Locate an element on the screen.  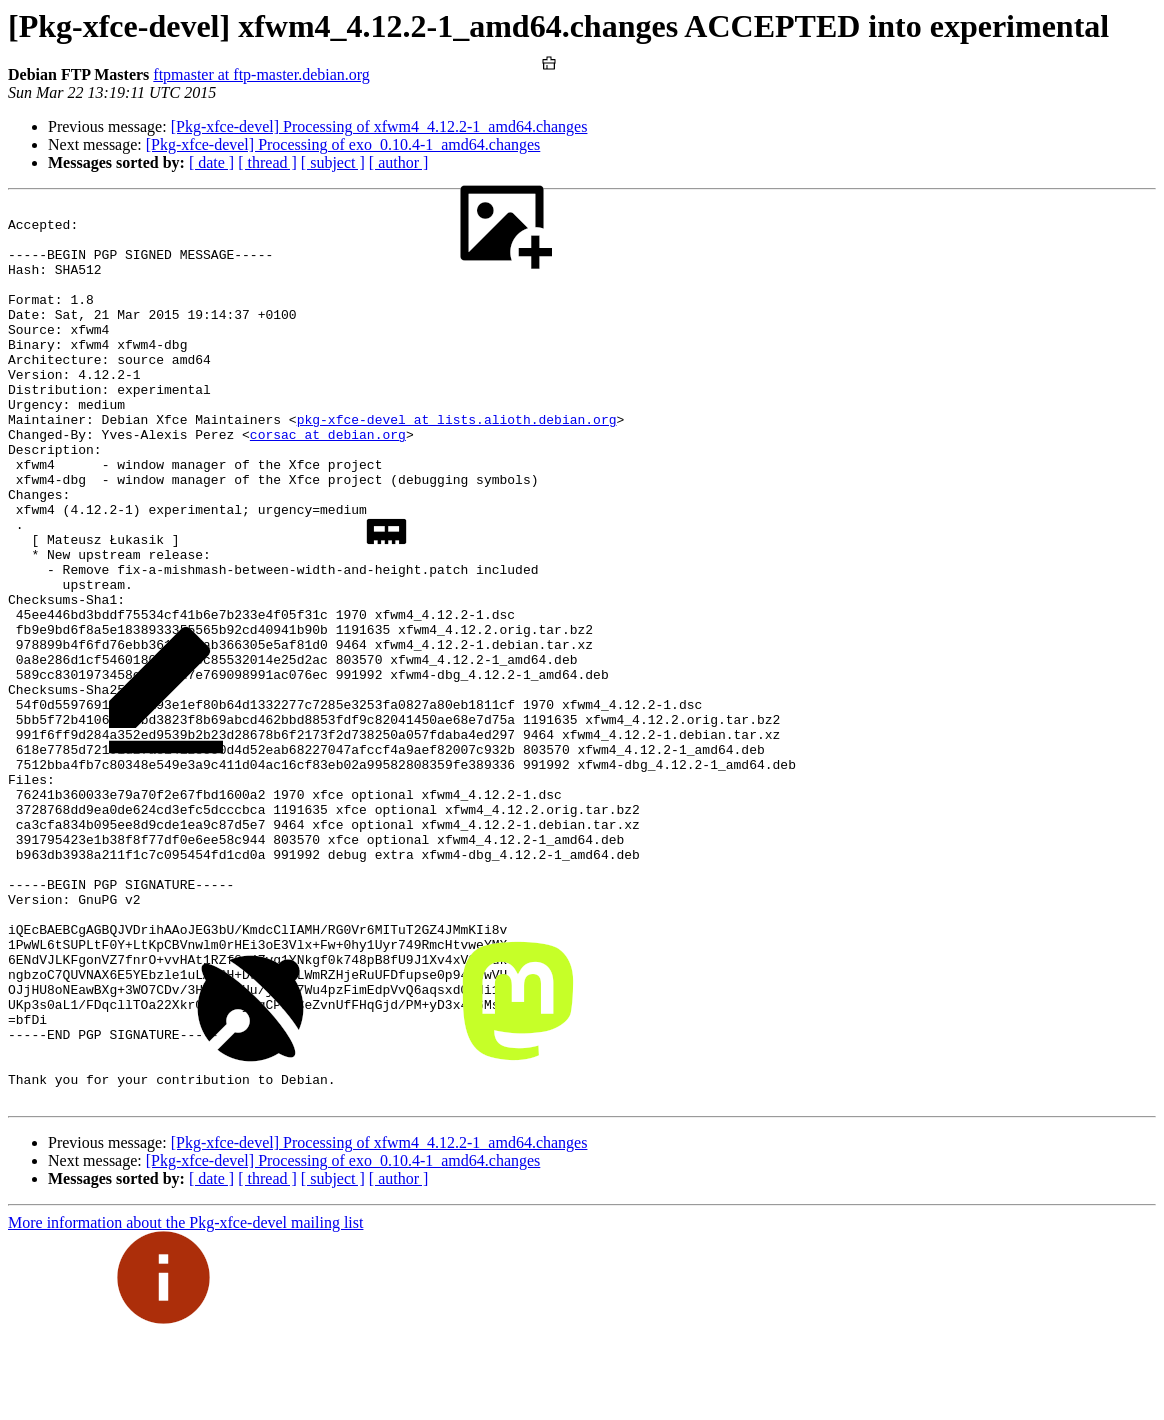
open Mastodon app is located at coordinates (516, 1001).